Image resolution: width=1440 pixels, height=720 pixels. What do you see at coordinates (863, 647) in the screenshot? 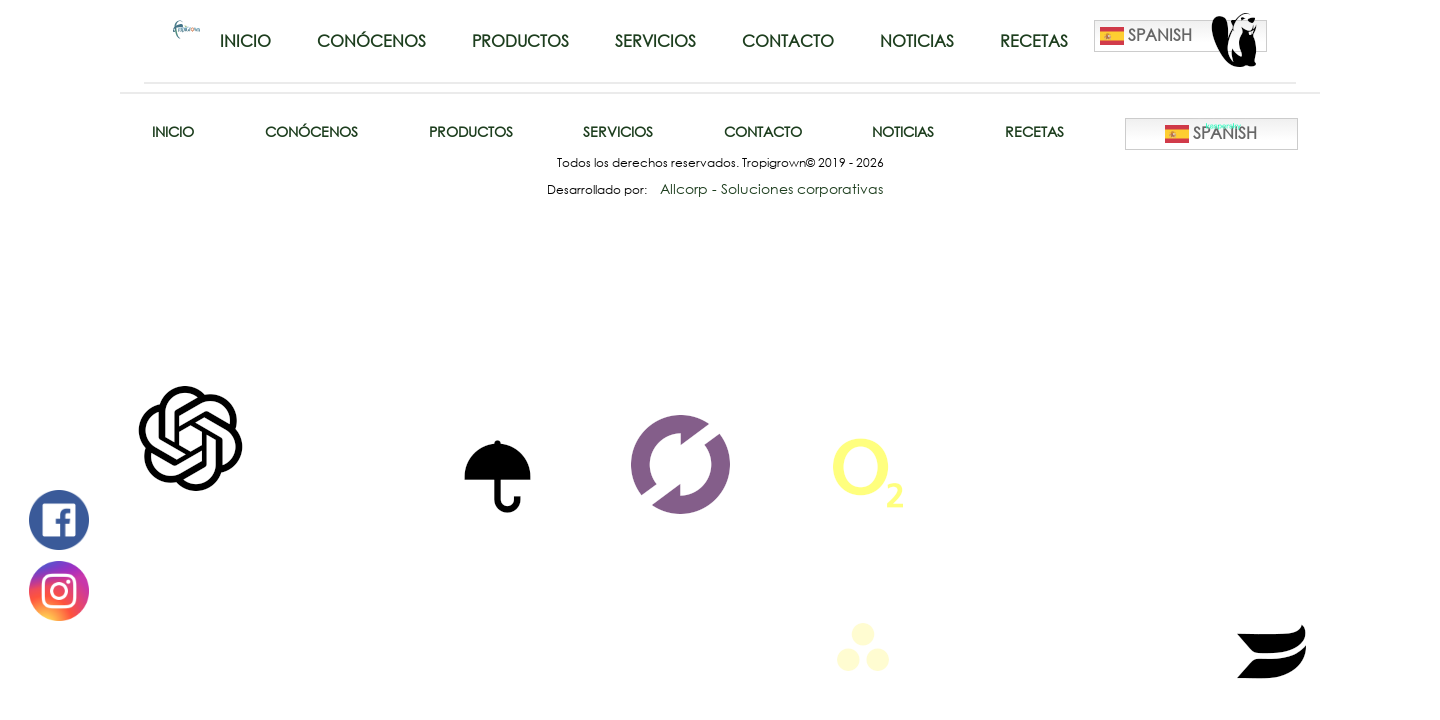
I see `open asana project management app` at bounding box center [863, 647].